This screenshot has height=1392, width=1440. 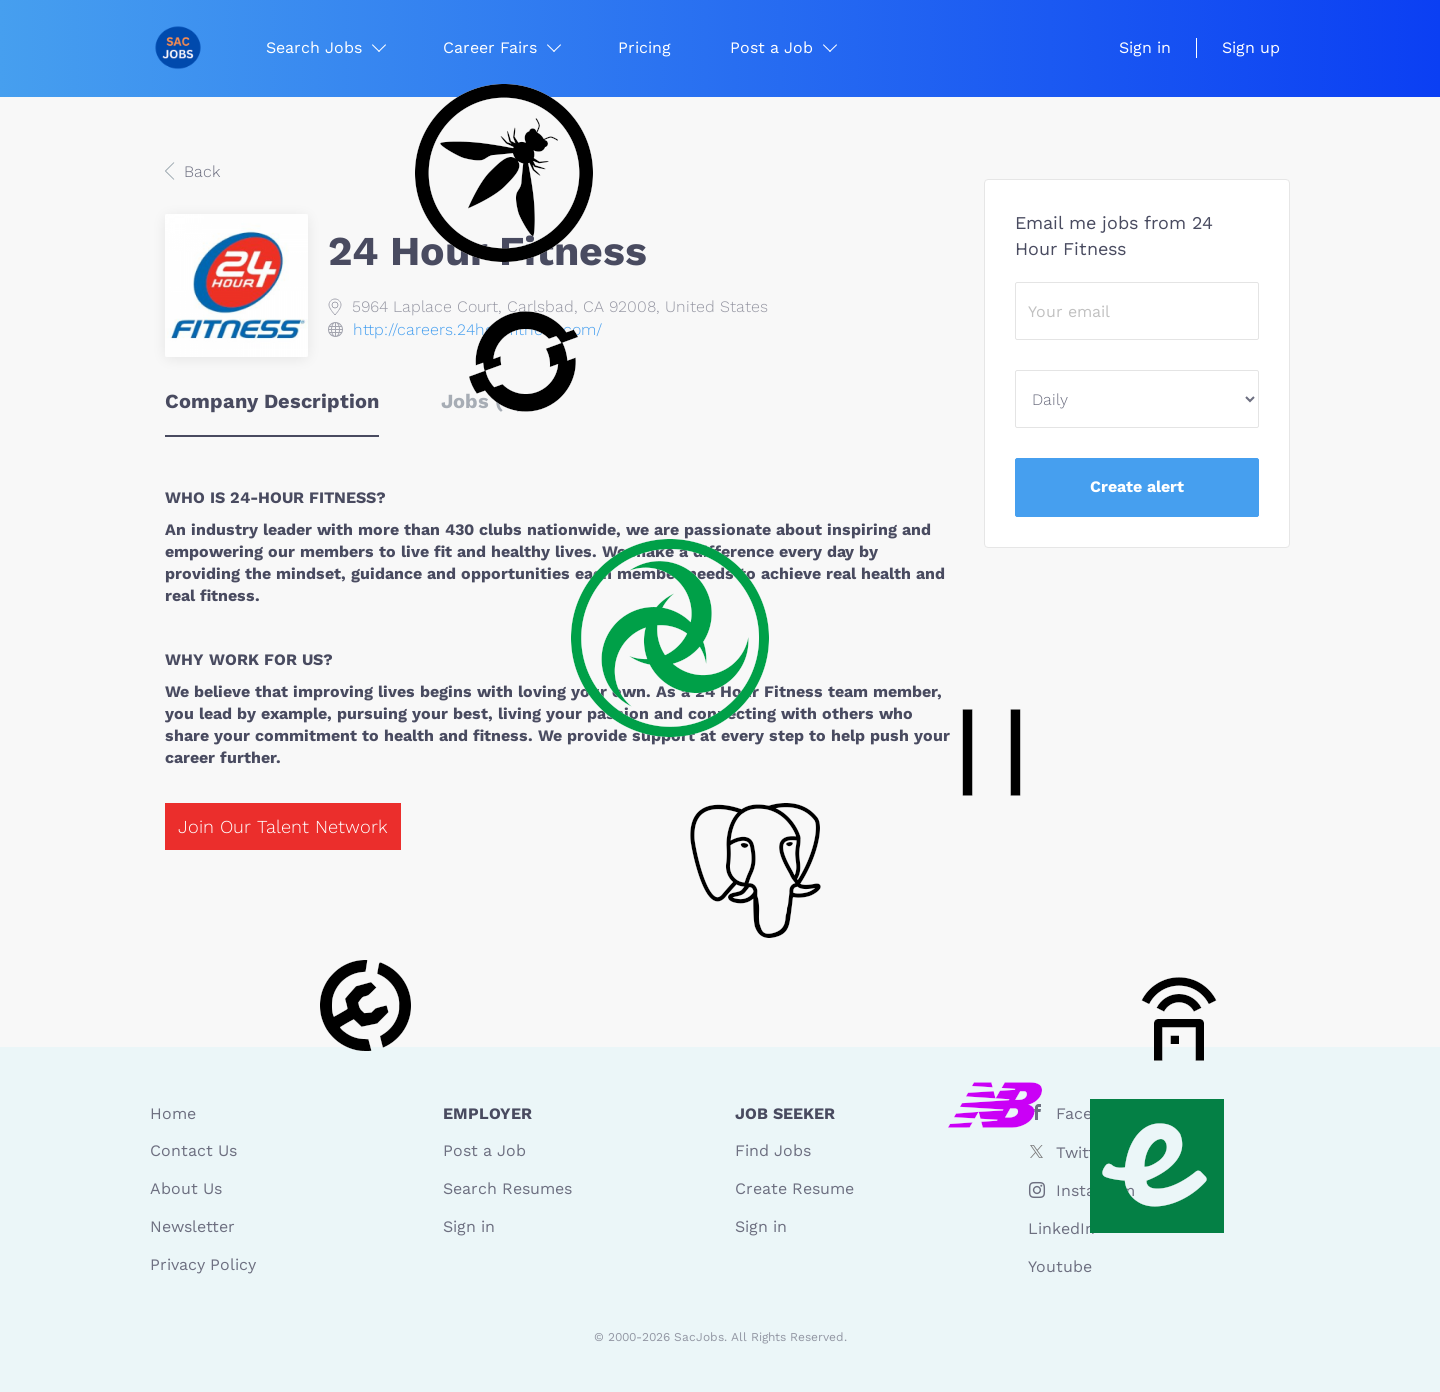 I want to click on visit the Modrinth website or platform, so click(x=365, y=1005).